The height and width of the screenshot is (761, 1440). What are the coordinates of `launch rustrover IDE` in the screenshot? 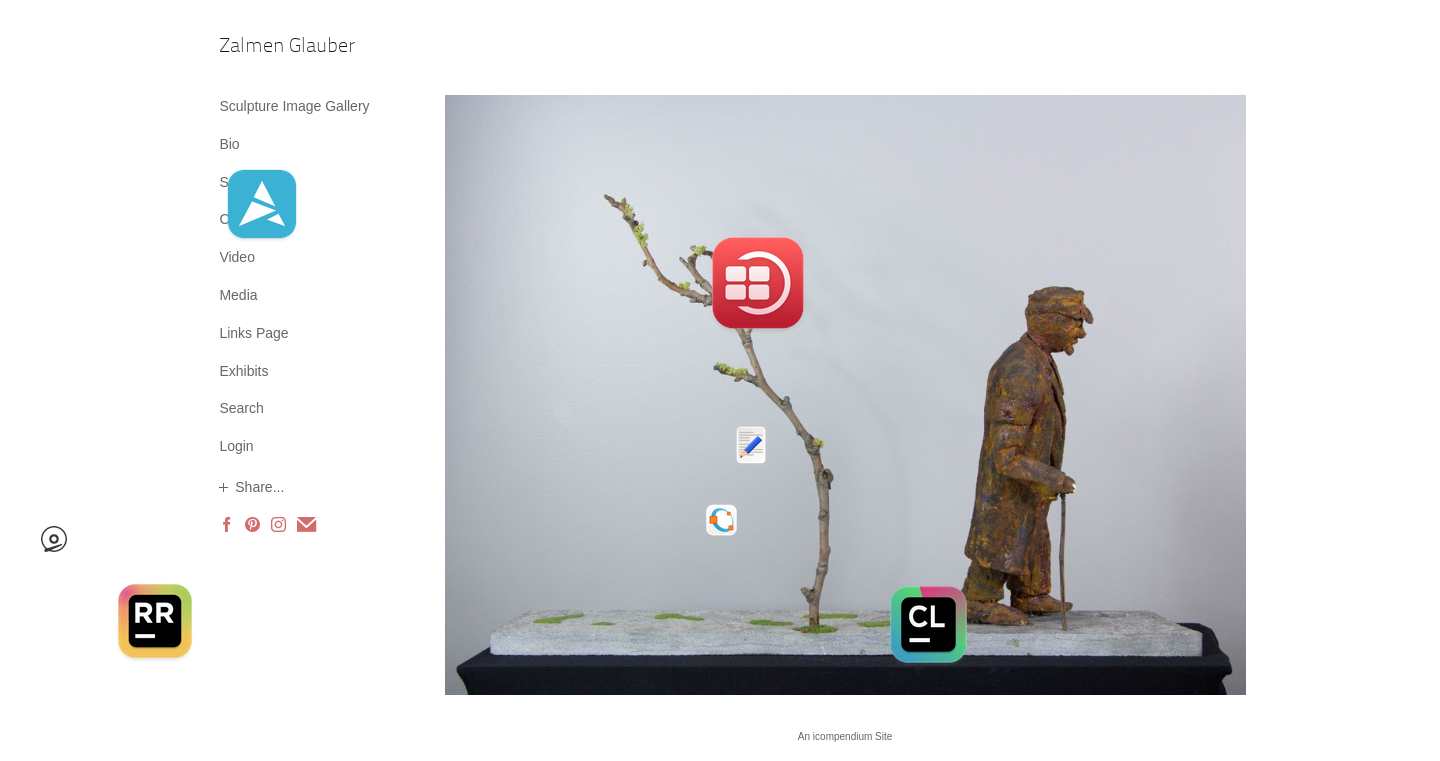 It's located at (155, 621).